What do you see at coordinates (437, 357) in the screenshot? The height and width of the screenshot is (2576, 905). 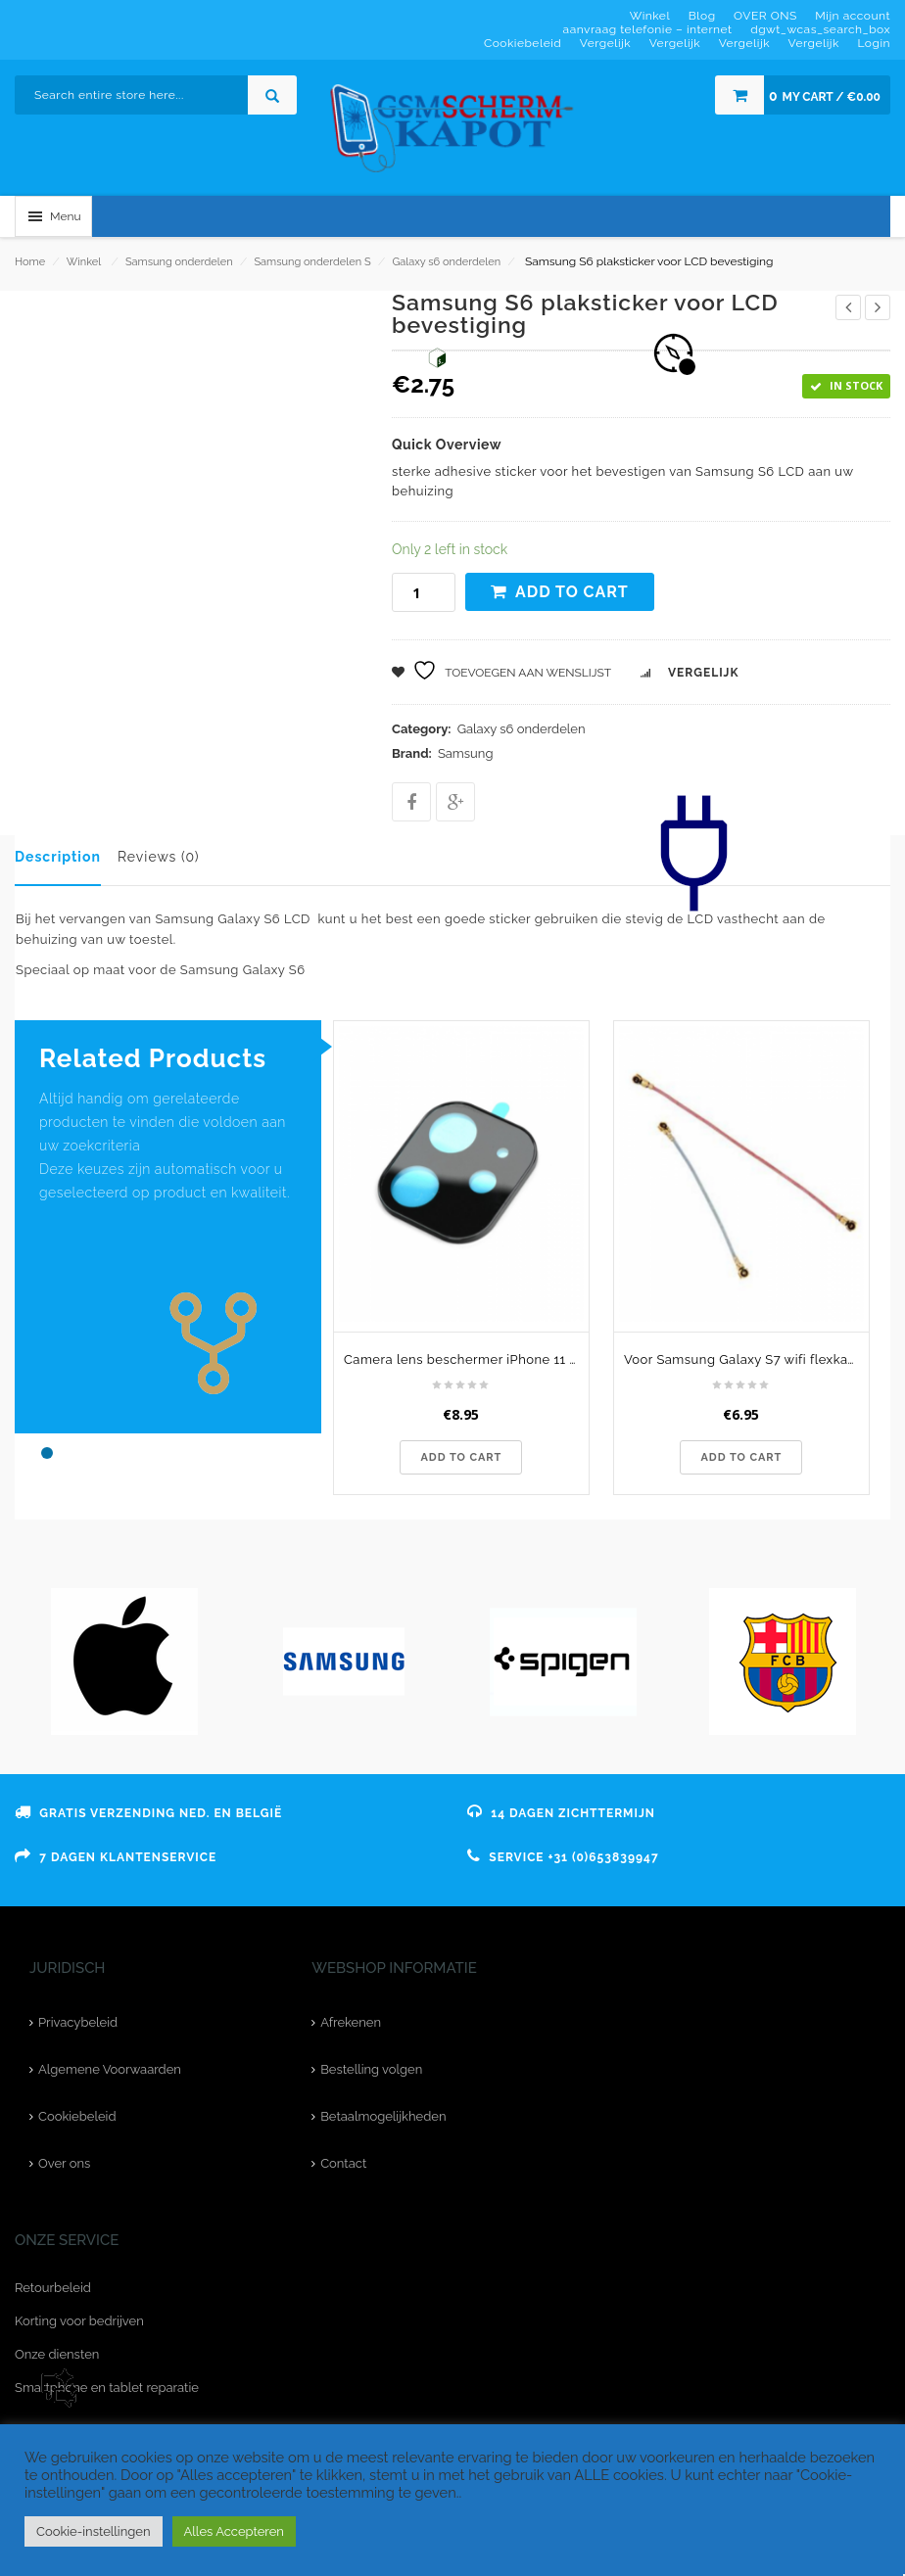 I see `open bash terminal` at bounding box center [437, 357].